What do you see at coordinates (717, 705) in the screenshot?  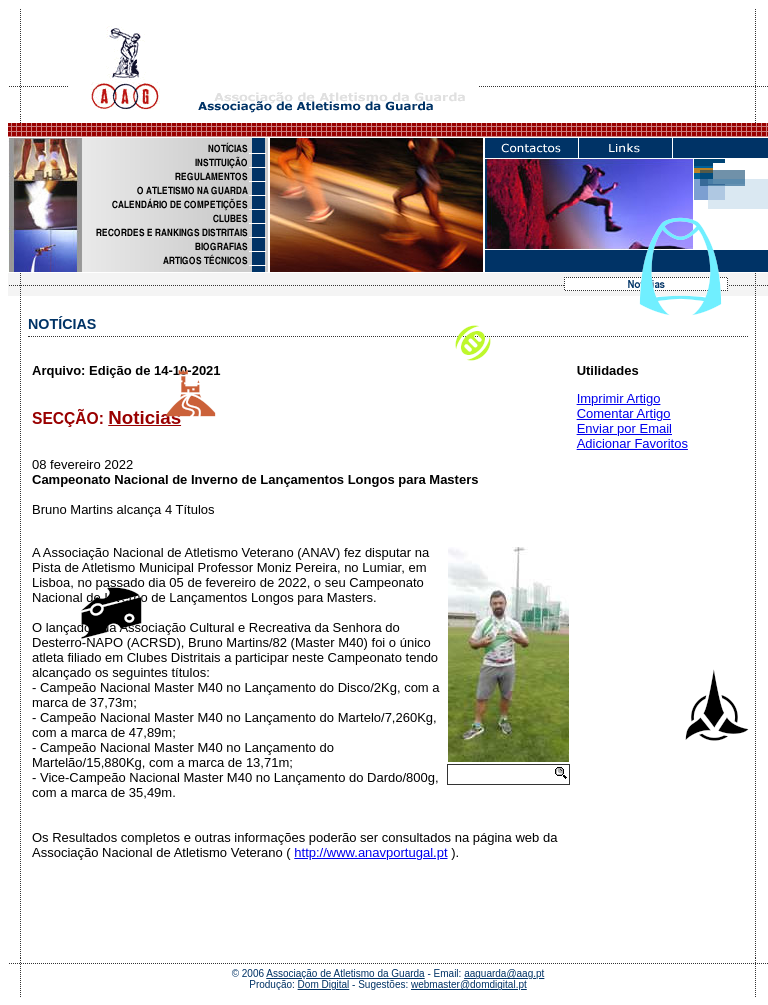 I see `klingon empire emblem from star trek` at bounding box center [717, 705].